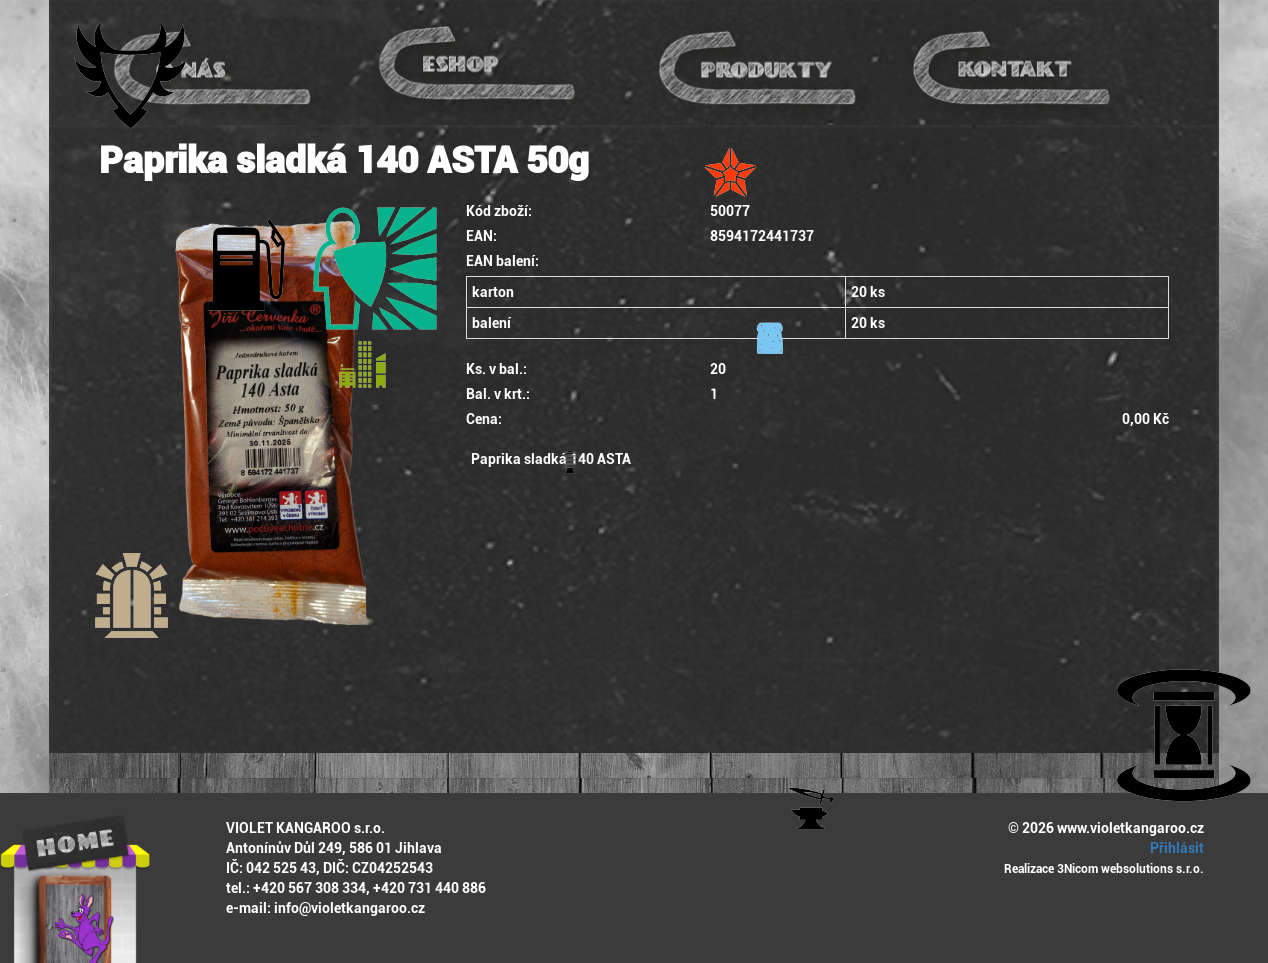 Image resolution: width=1268 pixels, height=963 pixels. I want to click on food or bakery category indicator, so click(770, 338).